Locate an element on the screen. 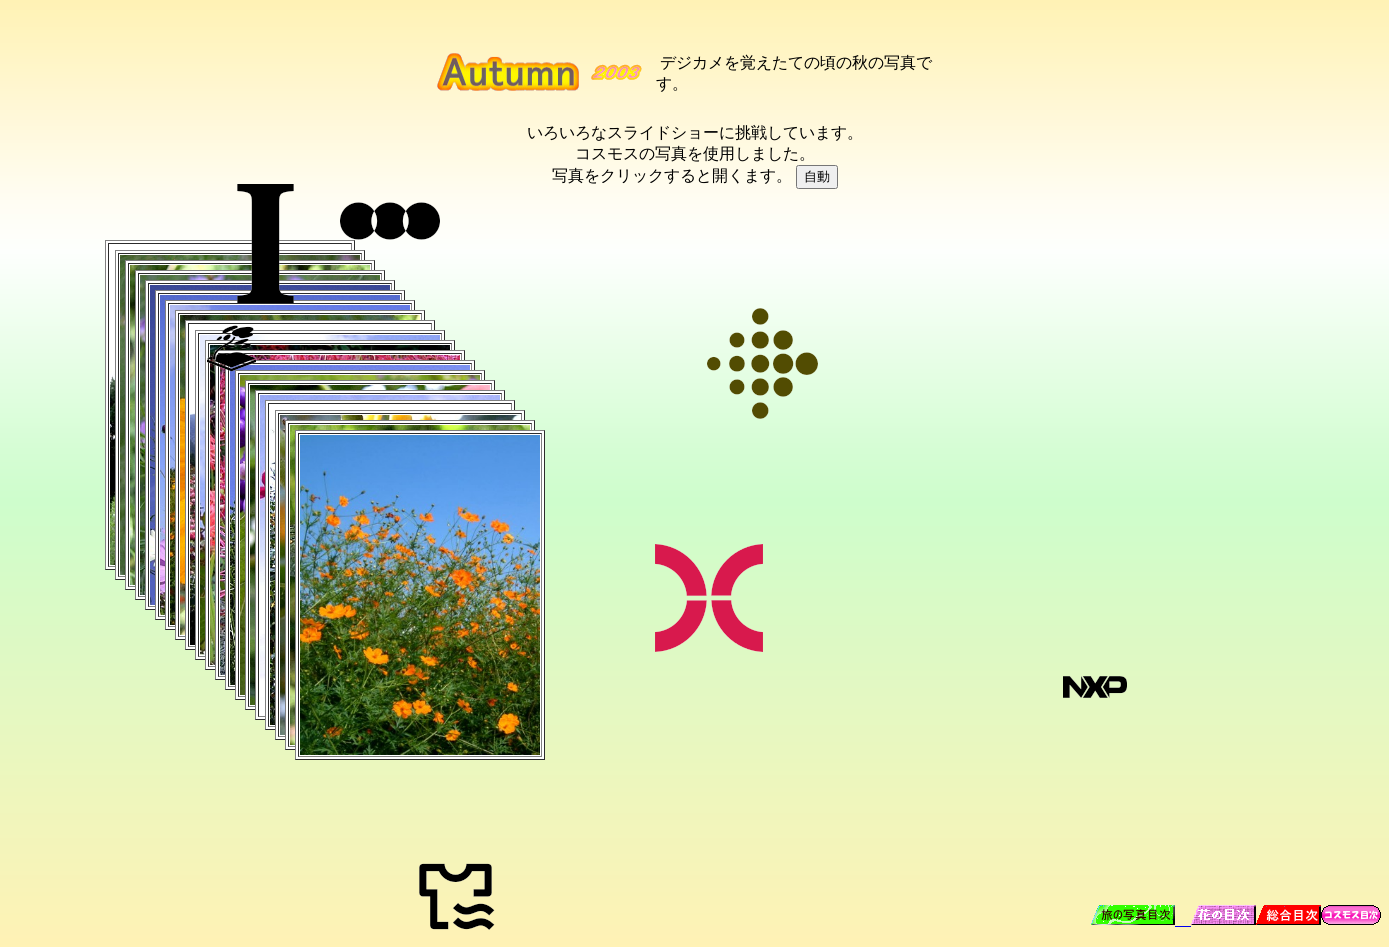 Image resolution: width=1389 pixels, height=947 pixels. open instapaper app is located at coordinates (265, 243).